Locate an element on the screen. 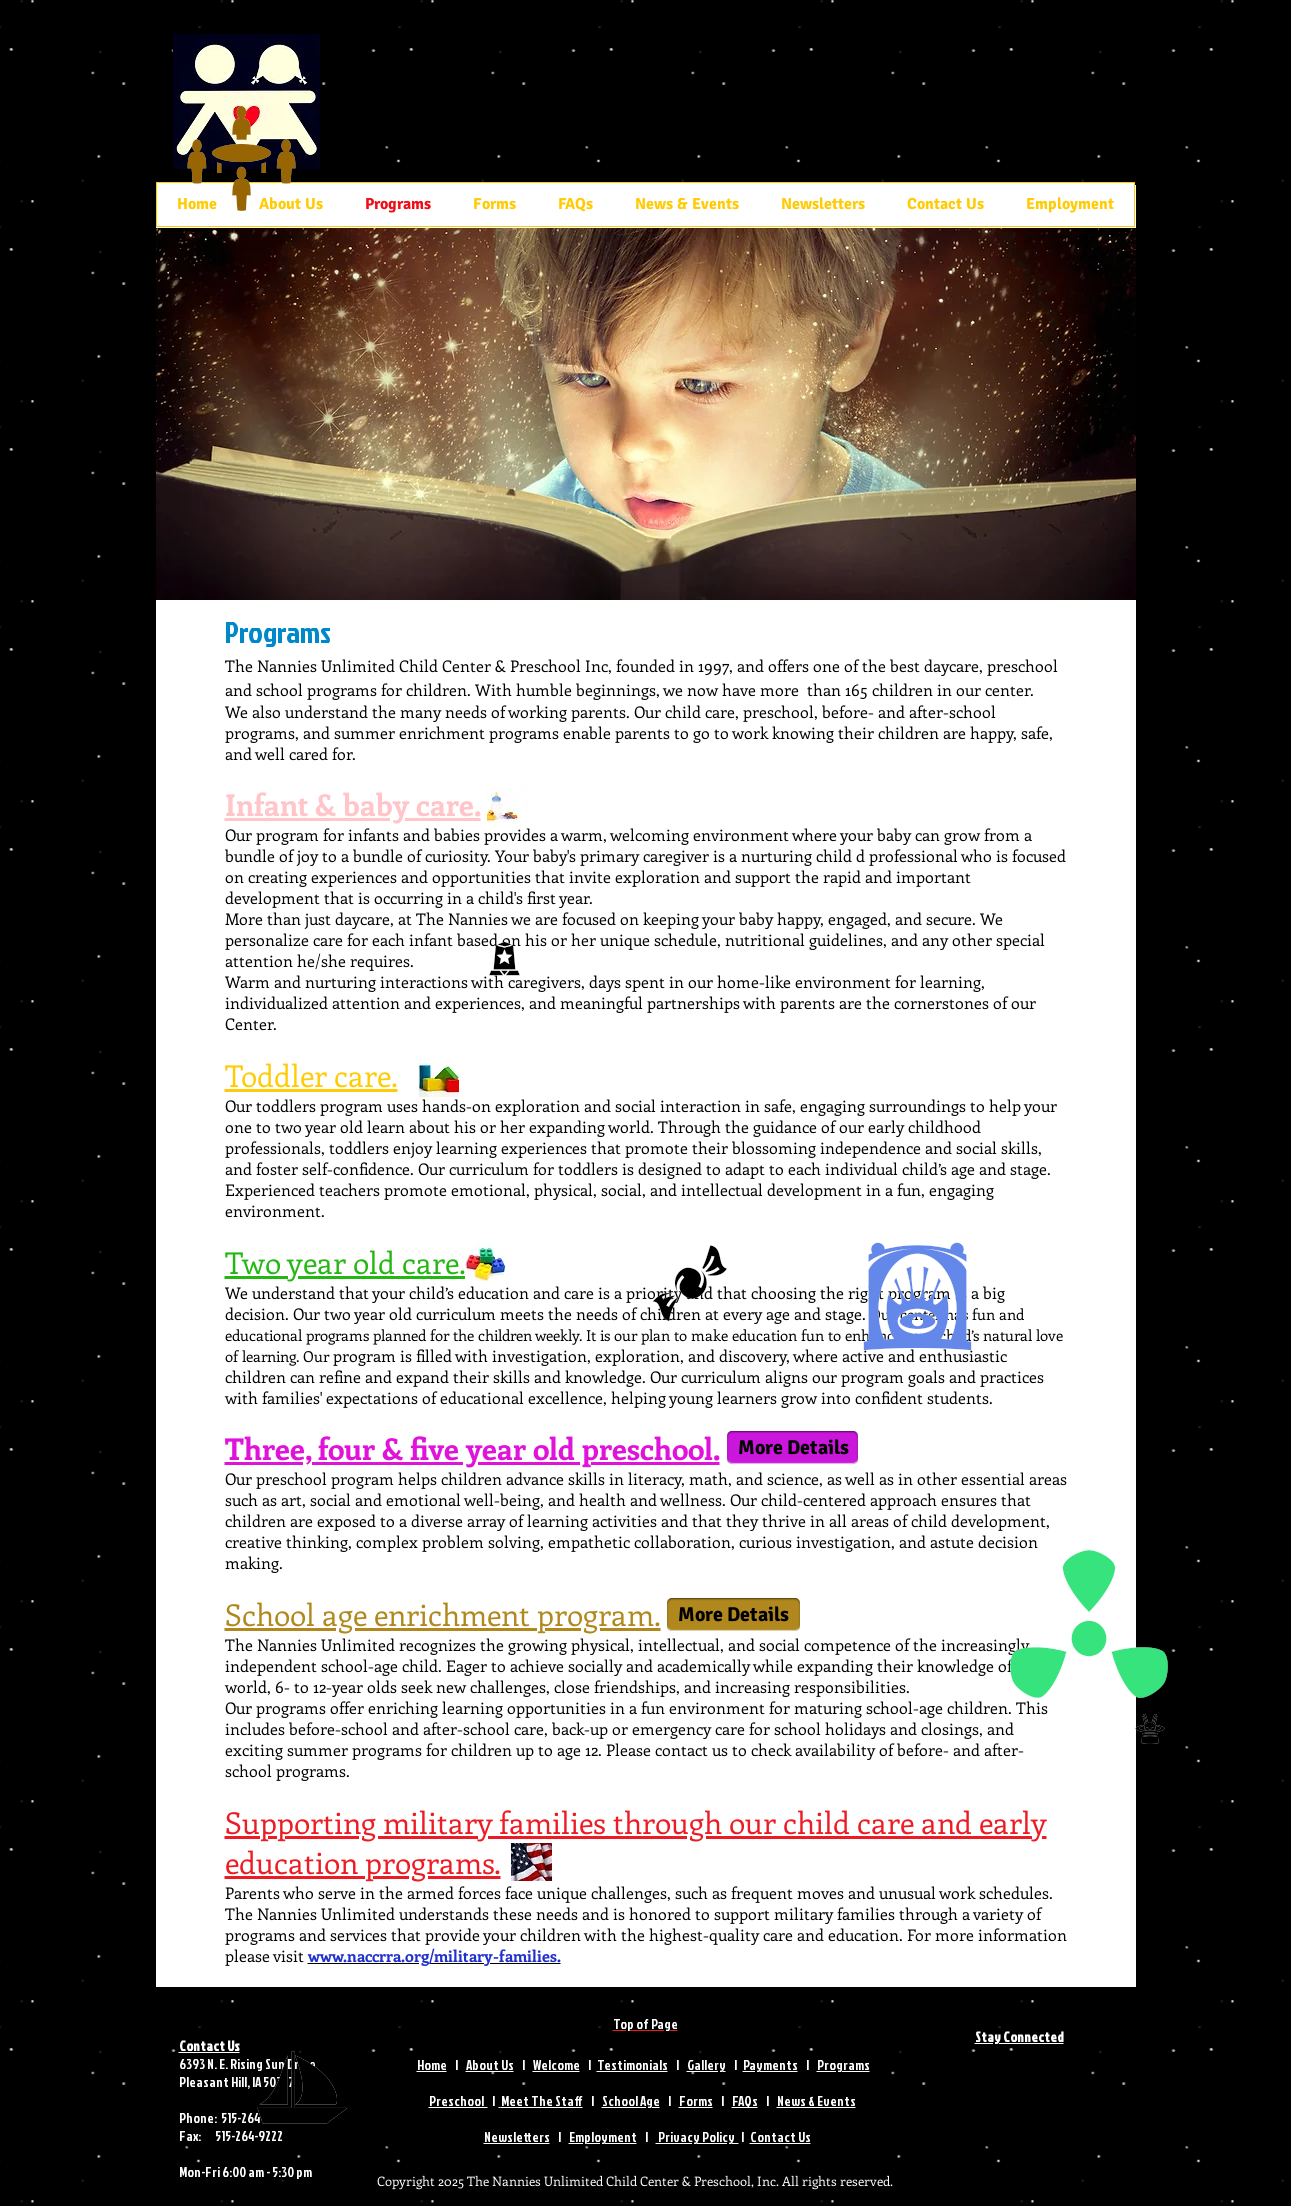 This screenshot has height=2206, width=1291. access magic or special effects features is located at coordinates (1150, 1729).